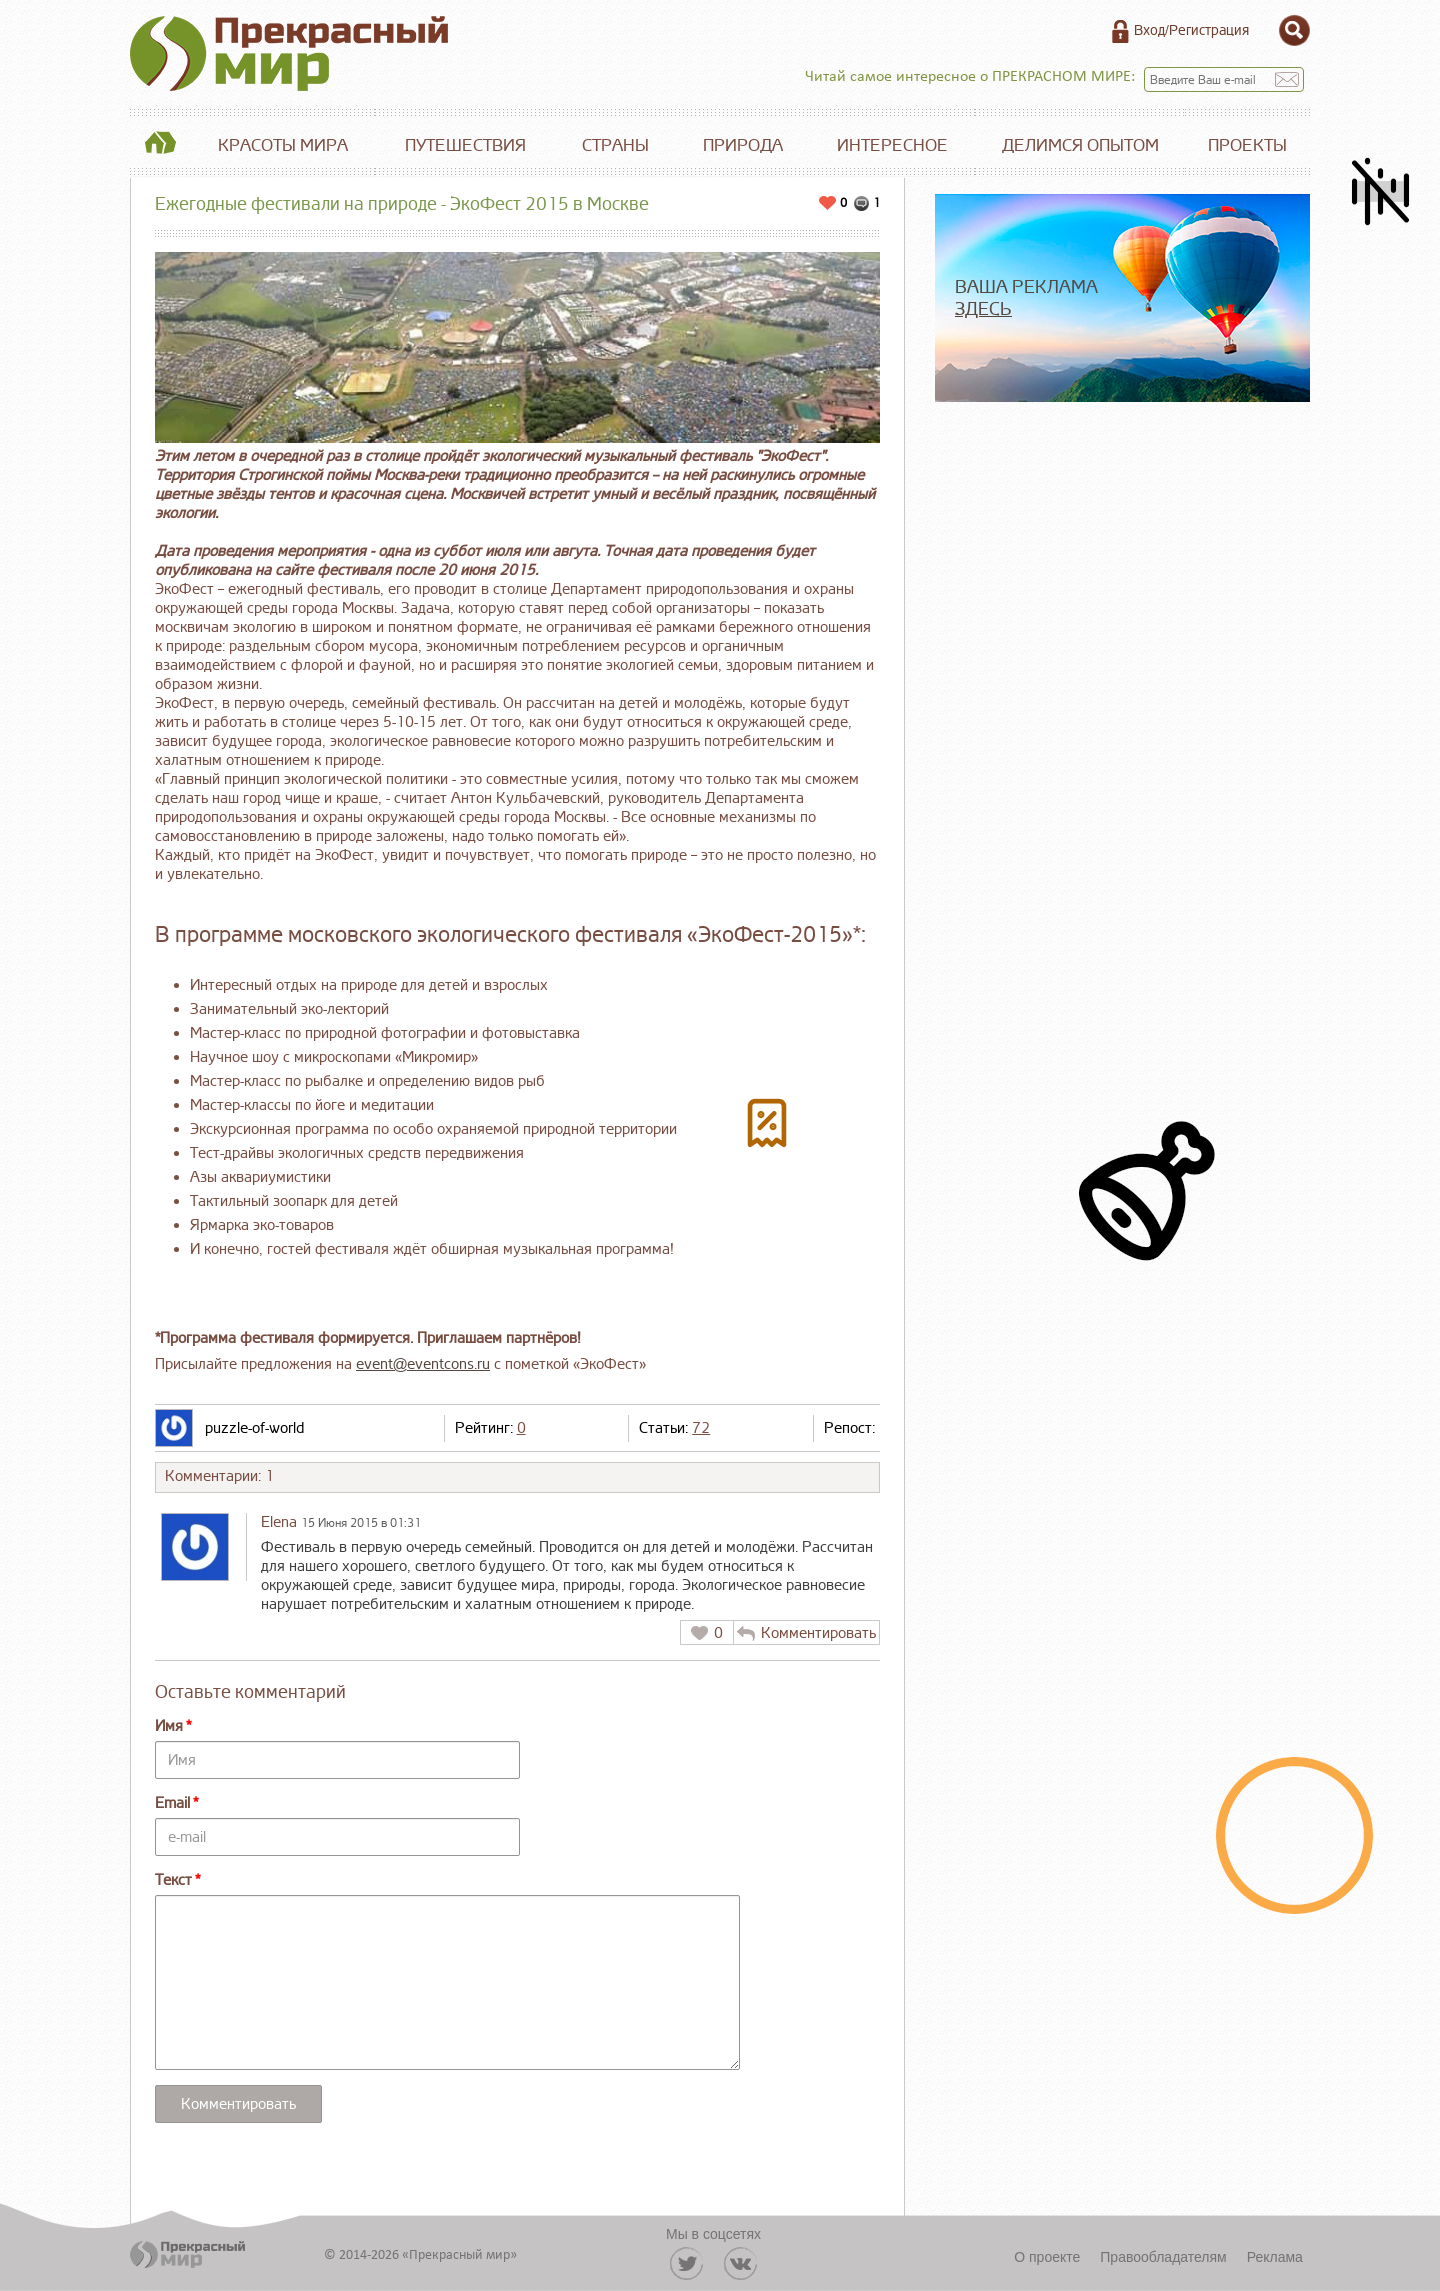 Image resolution: width=1440 pixels, height=2291 pixels. What do you see at coordinates (767, 1123) in the screenshot?
I see `view tax receipt or invoice` at bounding box center [767, 1123].